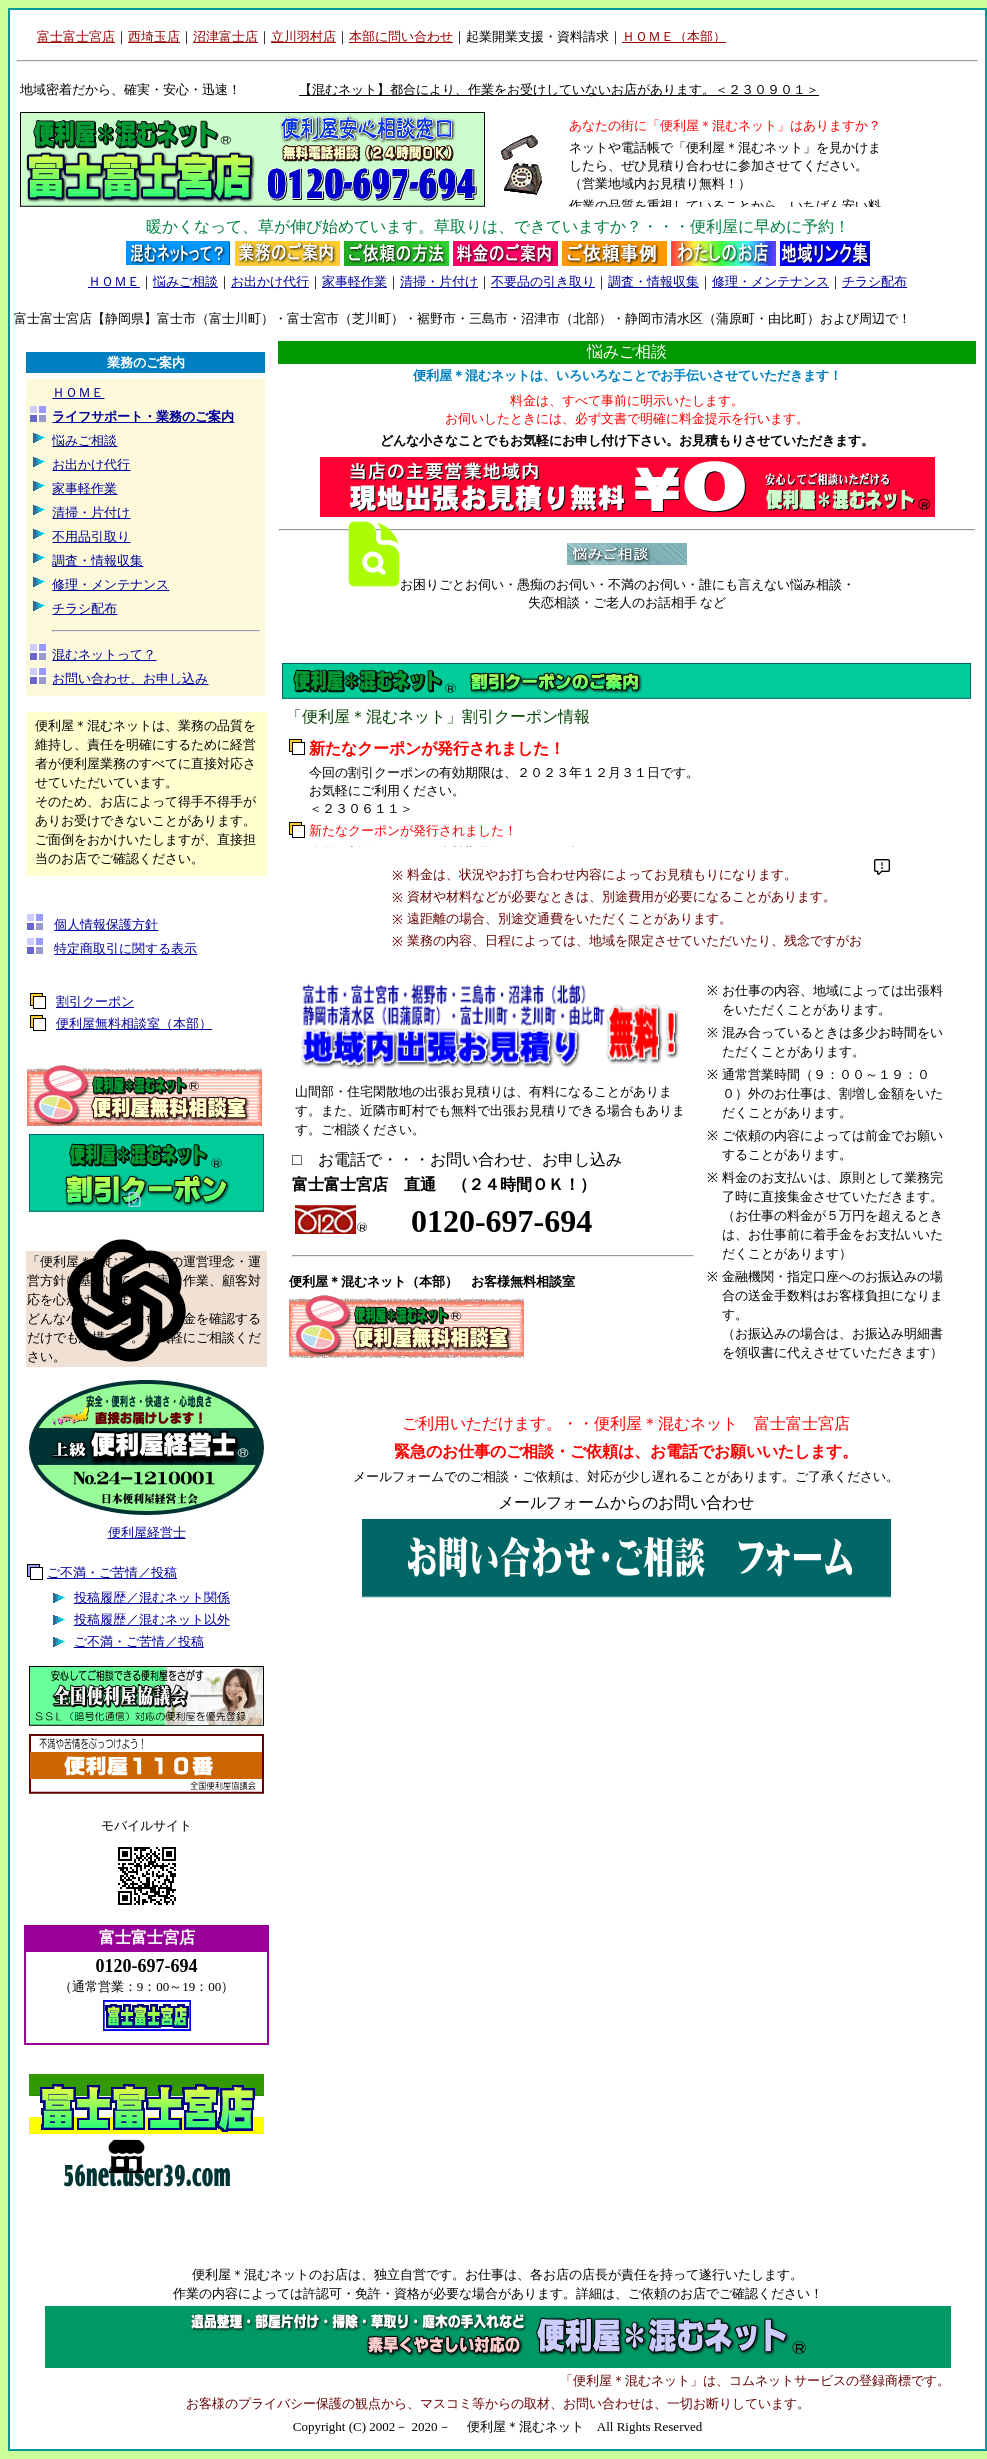 The width and height of the screenshot is (987, 2459). What do you see at coordinates (126, 2156) in the screenshot?
I see `view store or shop location` at bounding box center [126, 2156].